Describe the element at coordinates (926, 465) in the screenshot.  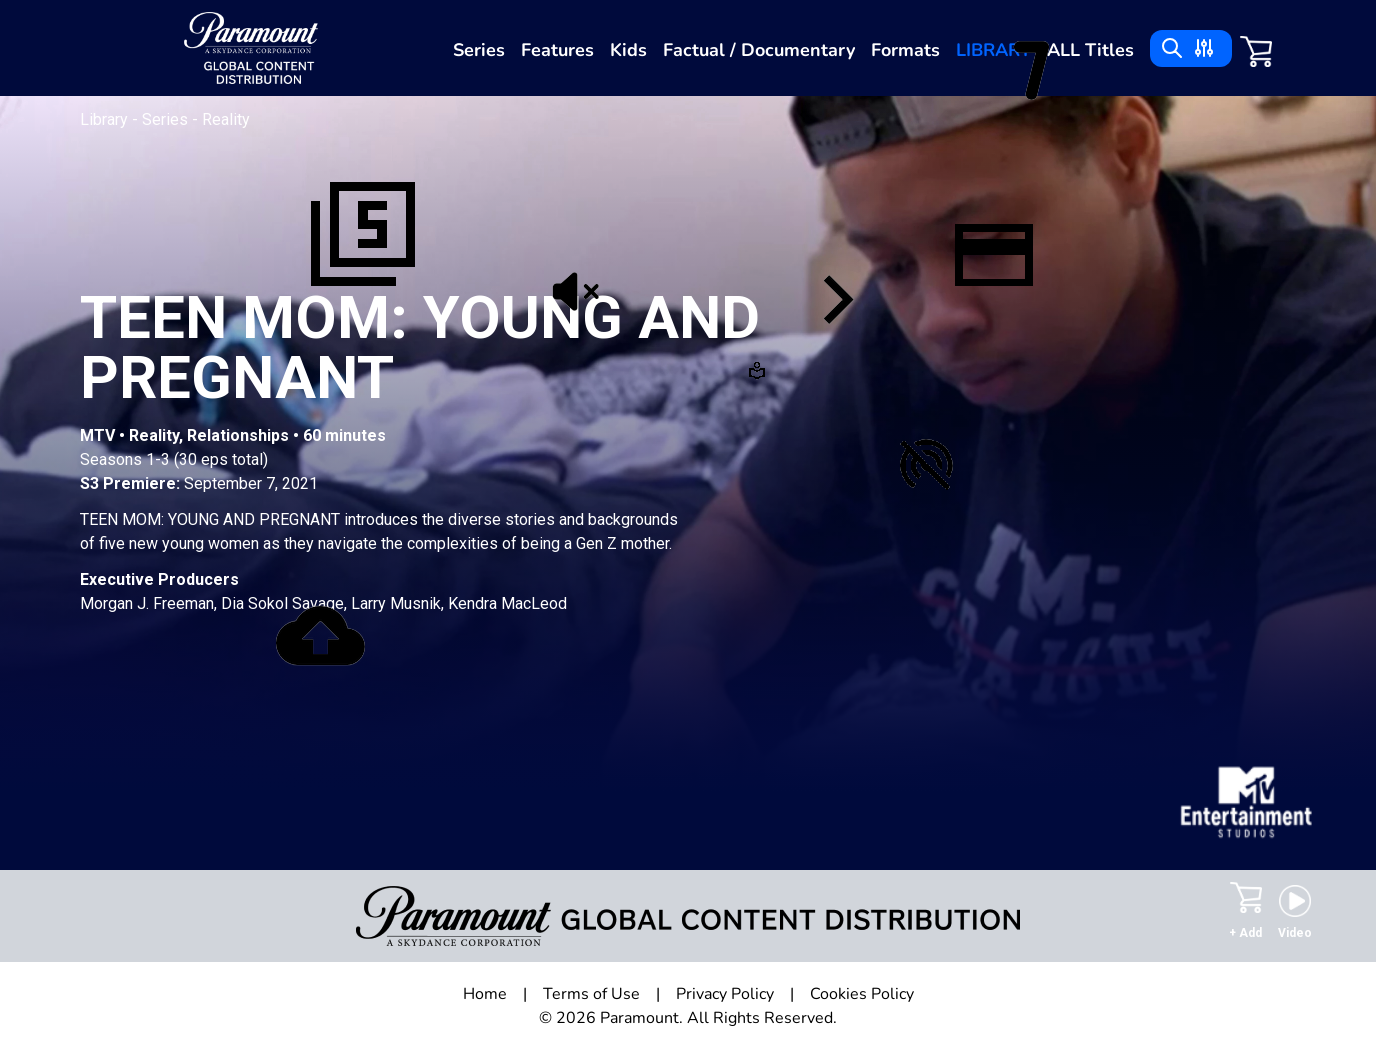
I see `indicates mobile hotspot is disabled` at that location.